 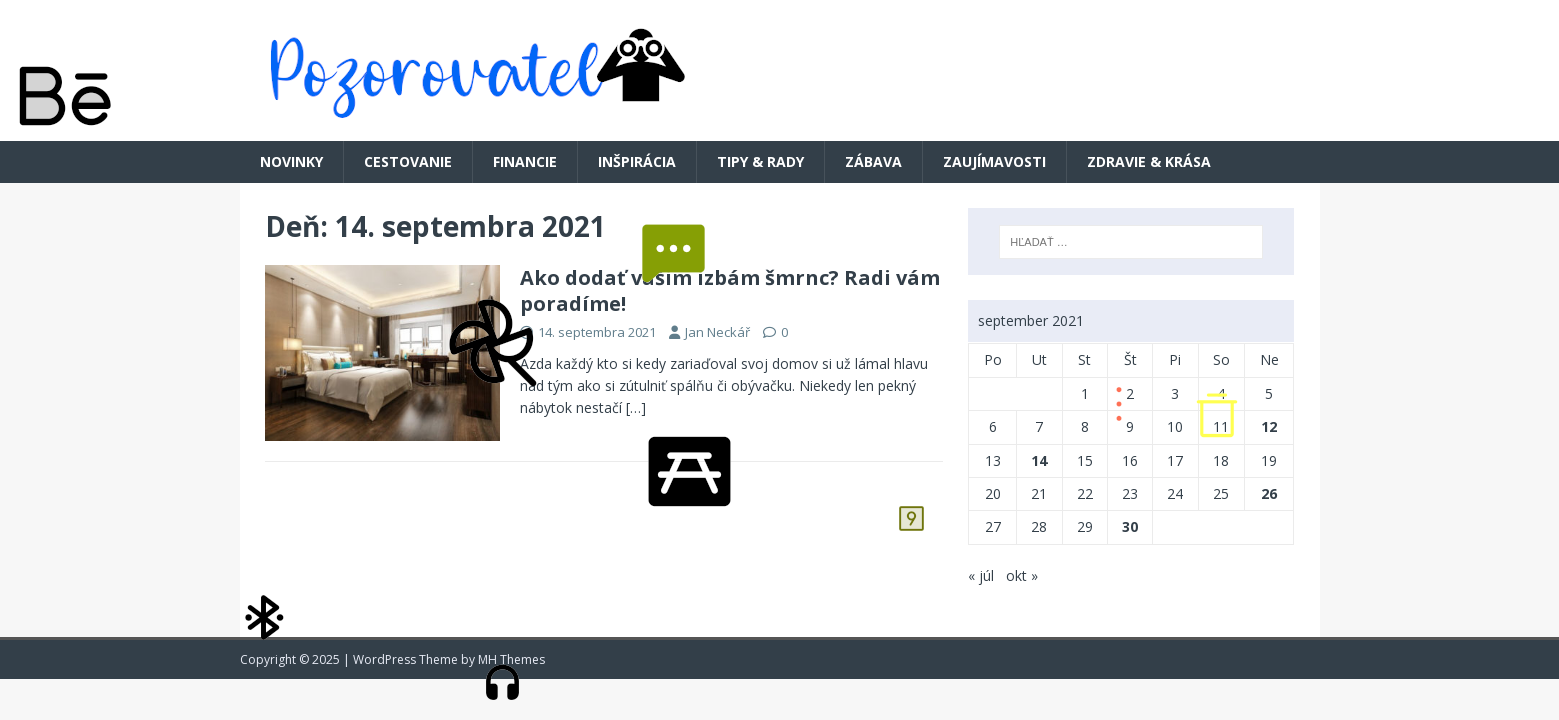 I want to click on link to behance portfolio, so click(x=62, y=96).